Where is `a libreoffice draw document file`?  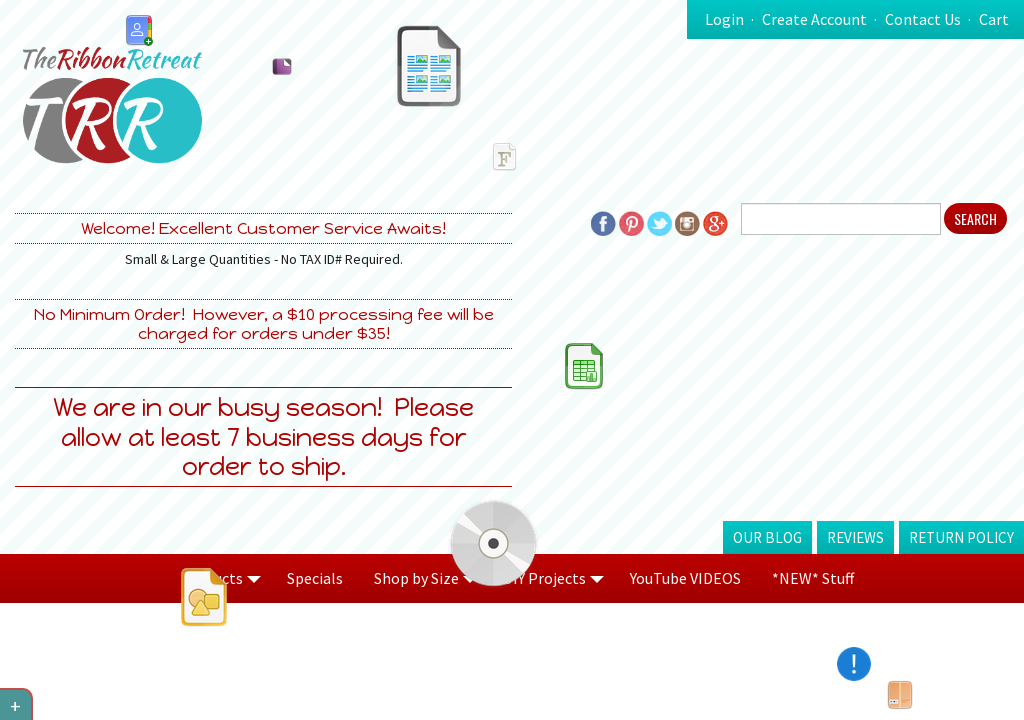 a libreoffice draw document file is located at coordinates (204, 597).